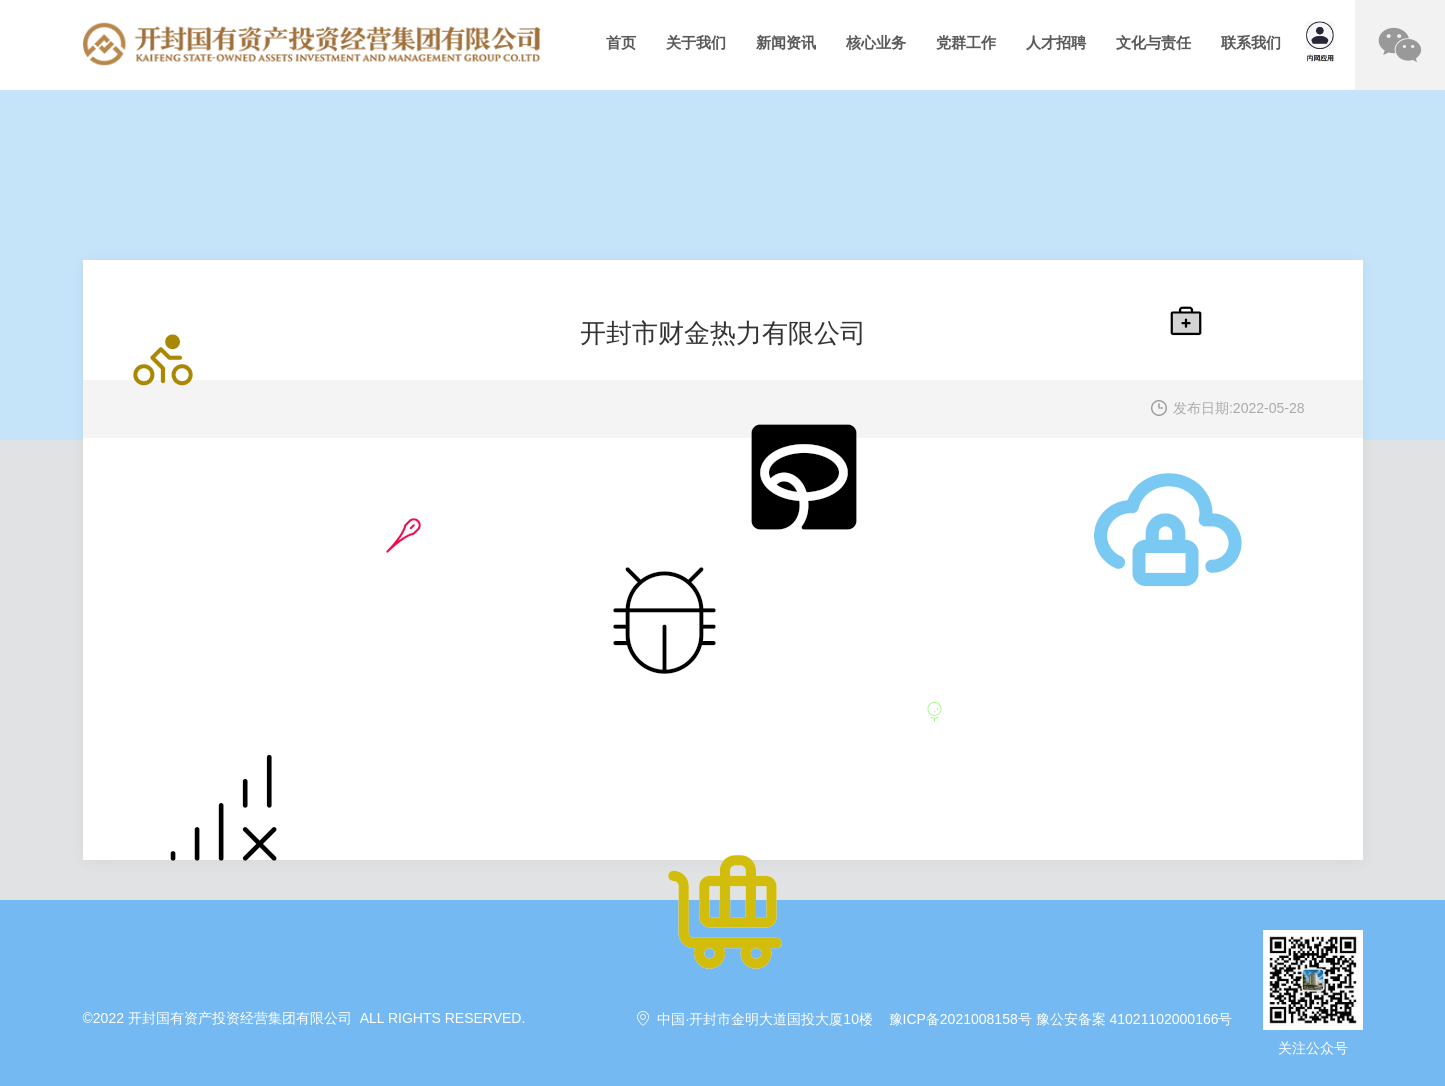  I want to click on secure cloud storage, so click(1165, 526).